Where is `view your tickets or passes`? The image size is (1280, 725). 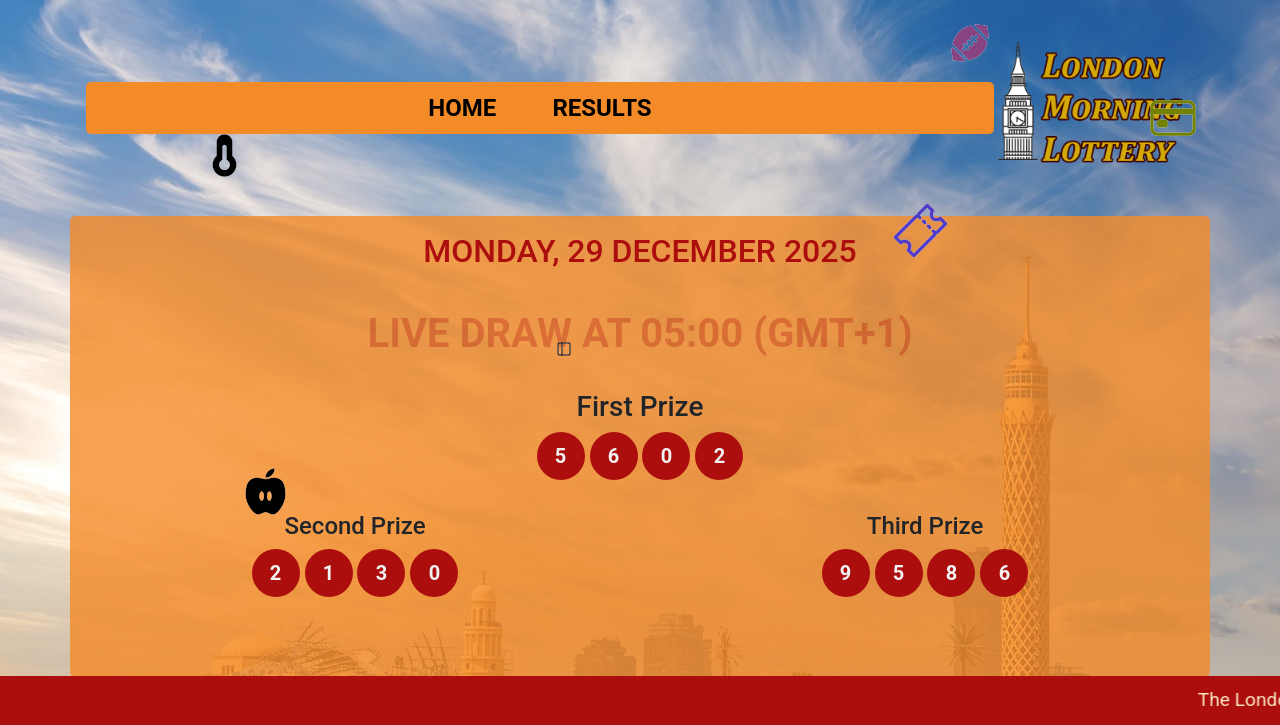 view your tickets or passes is located at coordinates (920, 230).